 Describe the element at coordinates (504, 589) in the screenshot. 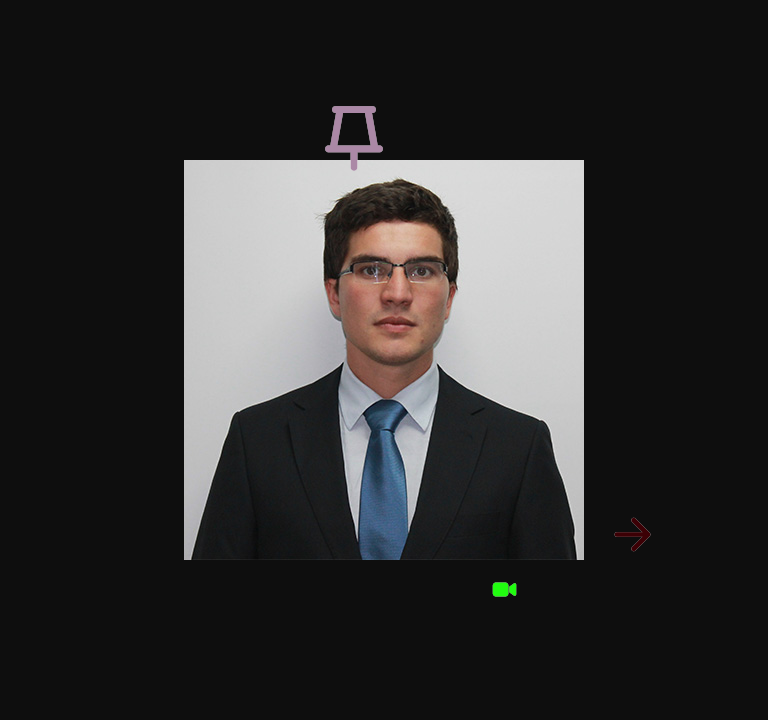

I see `start a video call` at that location.